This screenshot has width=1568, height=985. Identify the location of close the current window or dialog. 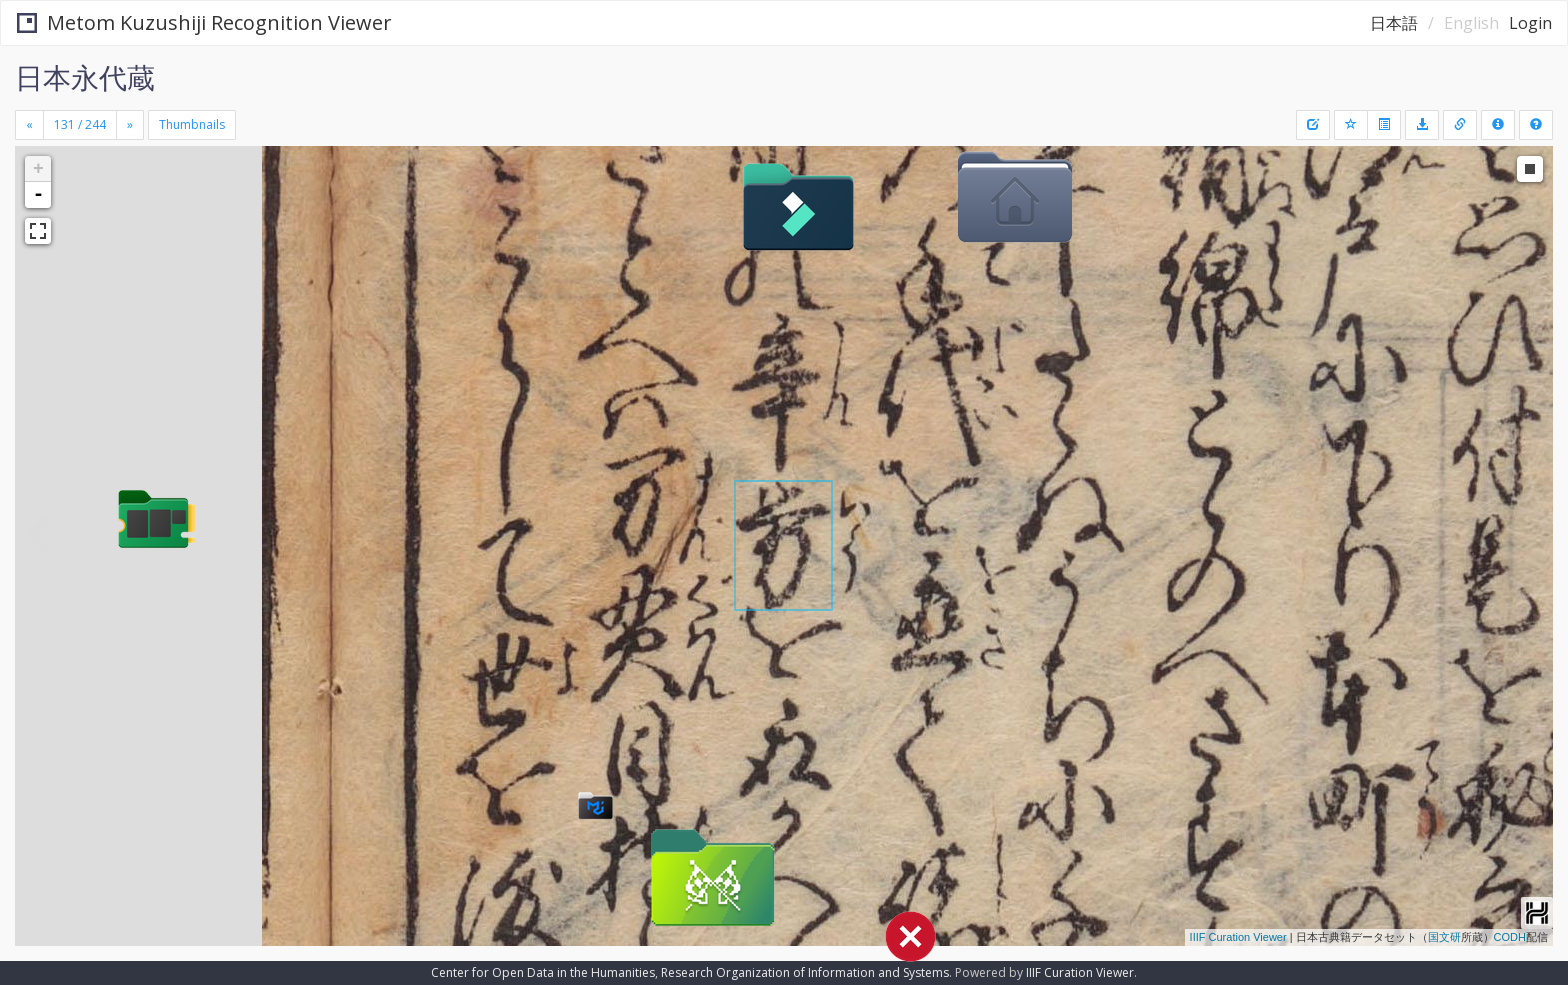
(910, 936).